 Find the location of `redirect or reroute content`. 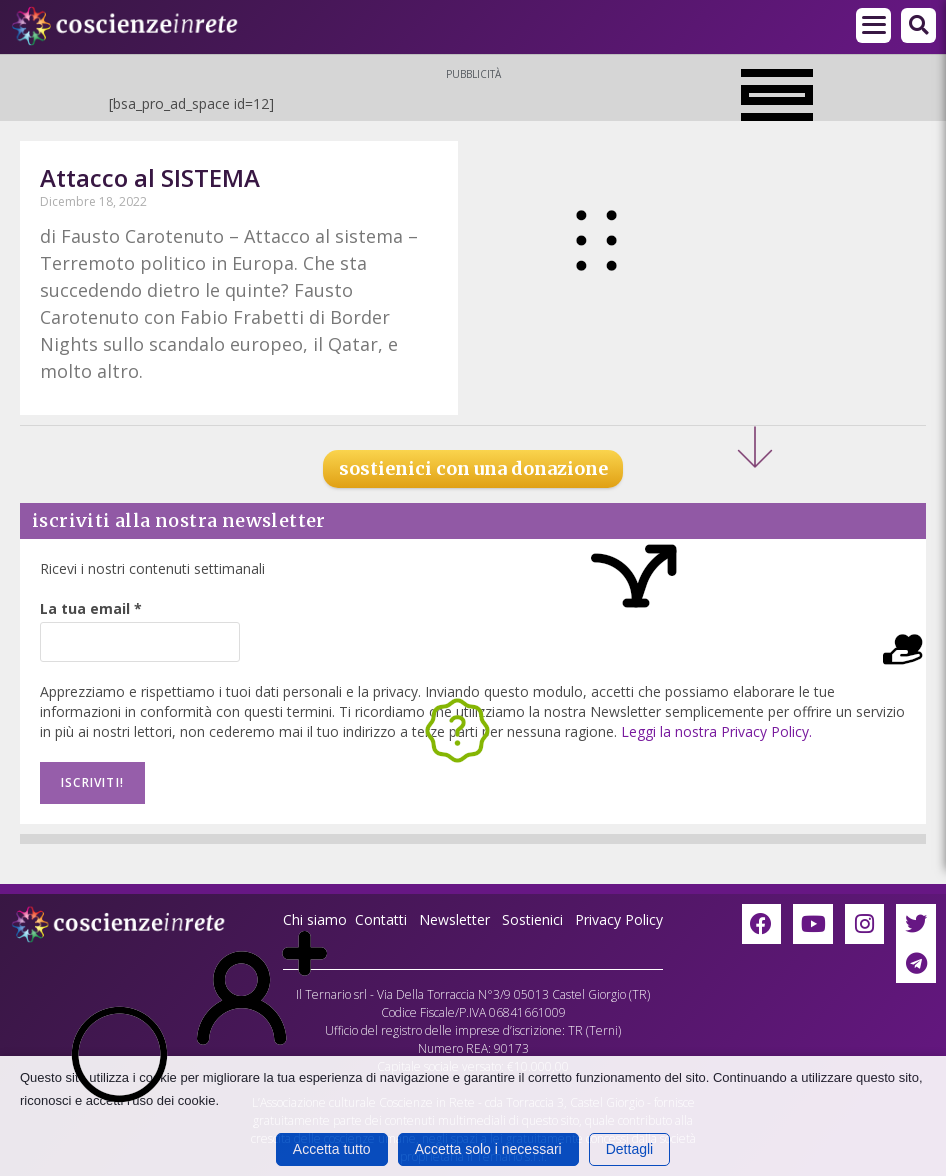

redirect or reroute content is located at coordinates (636, 576).